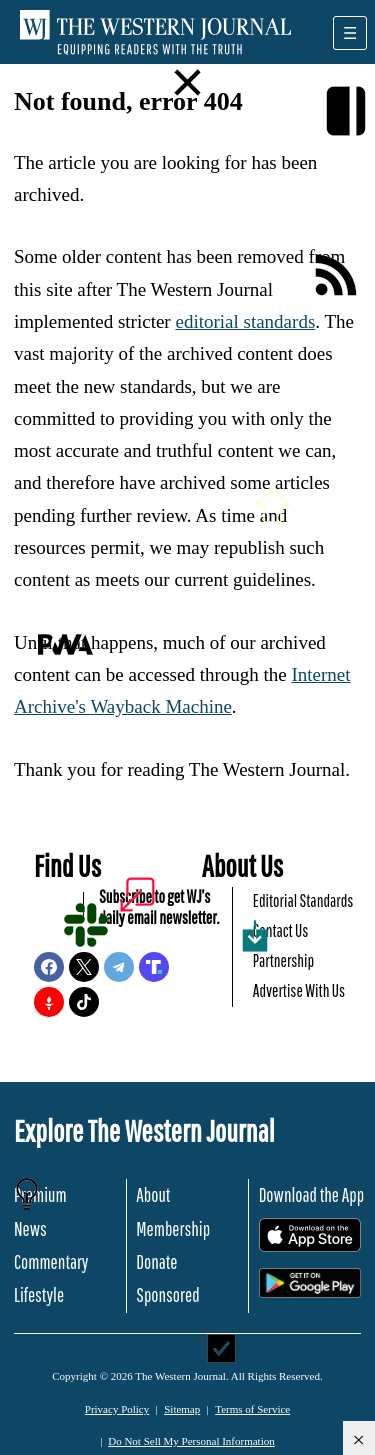 This screenshot has height=1455, width=375. I want to click on close the current window or dialog, so click(187, 82).